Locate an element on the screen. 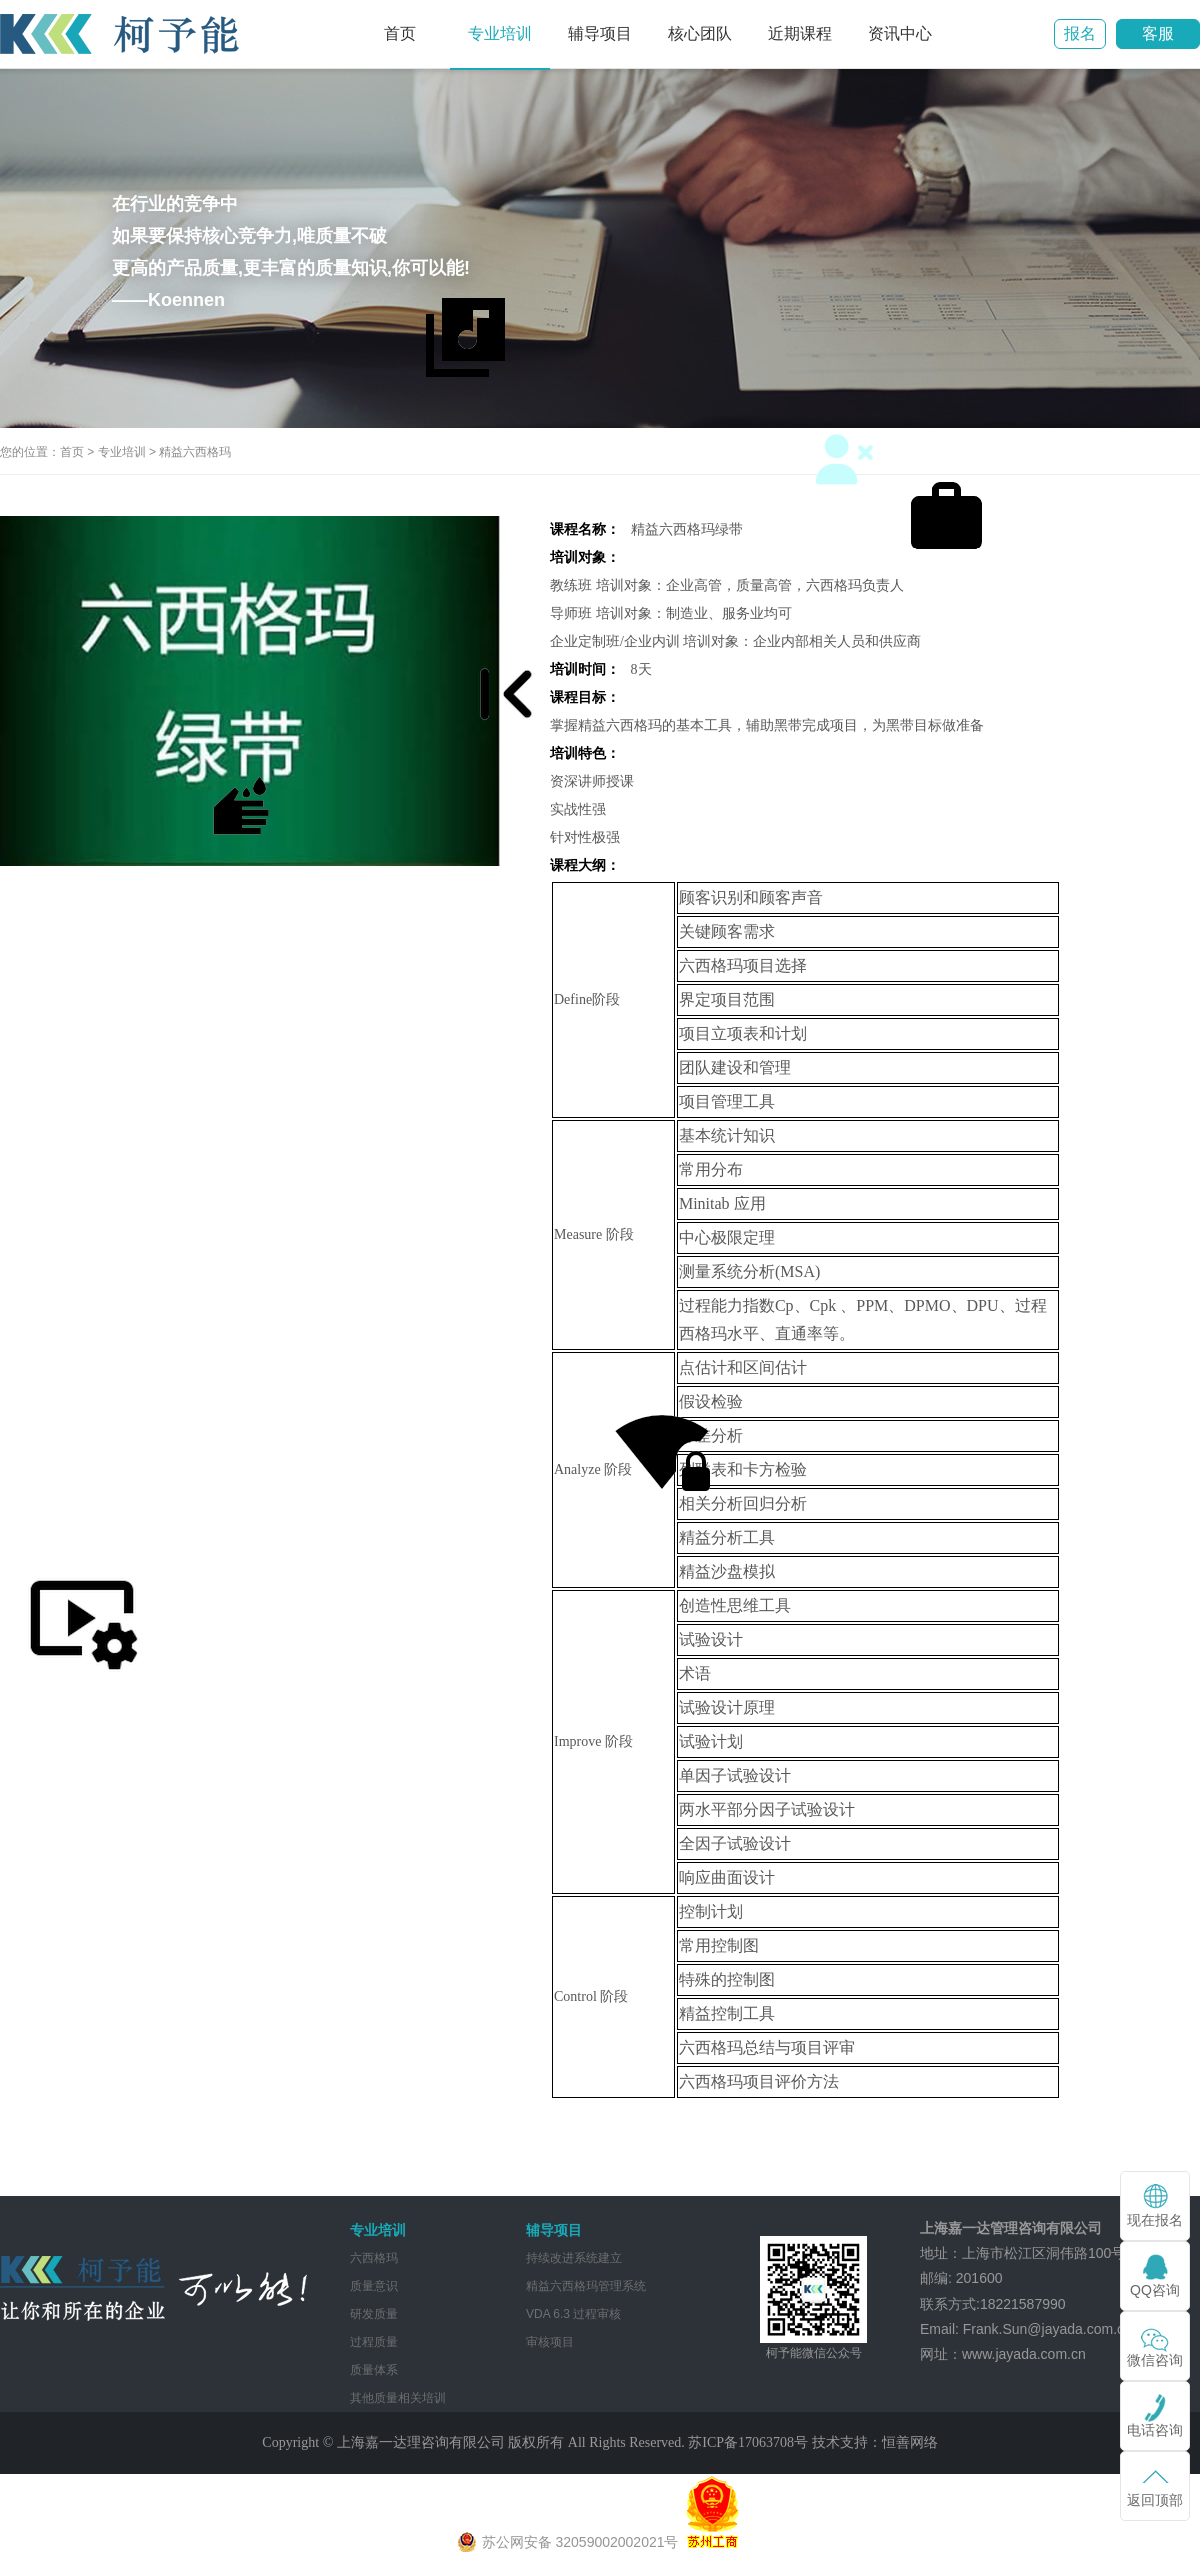 The image size is (1200, 2555). access video playback settings is located at coordinates (82, 1618).